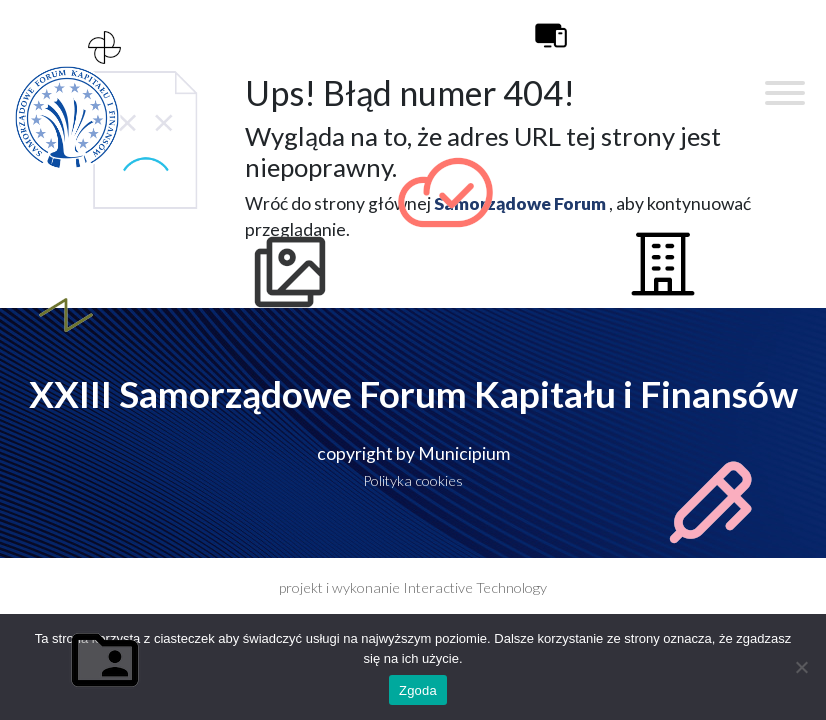  Describe the element at coordinates (290, 272) in the screenshot. I see `view photo gallery` at that location.